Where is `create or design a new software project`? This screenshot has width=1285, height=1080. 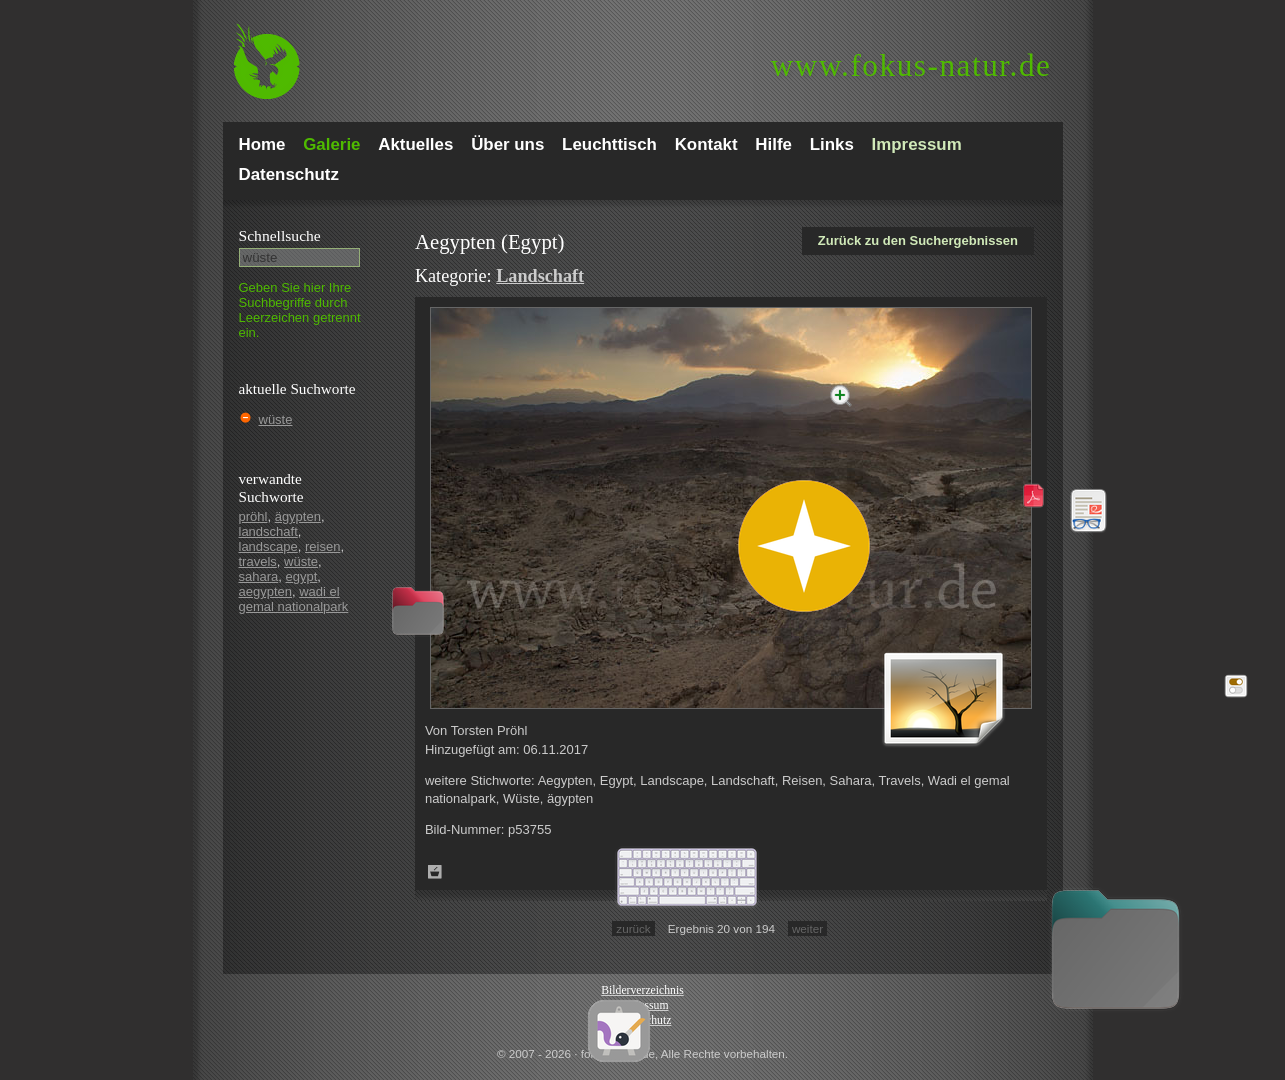 create or design a new software project is located at coordinates (619, 1031).